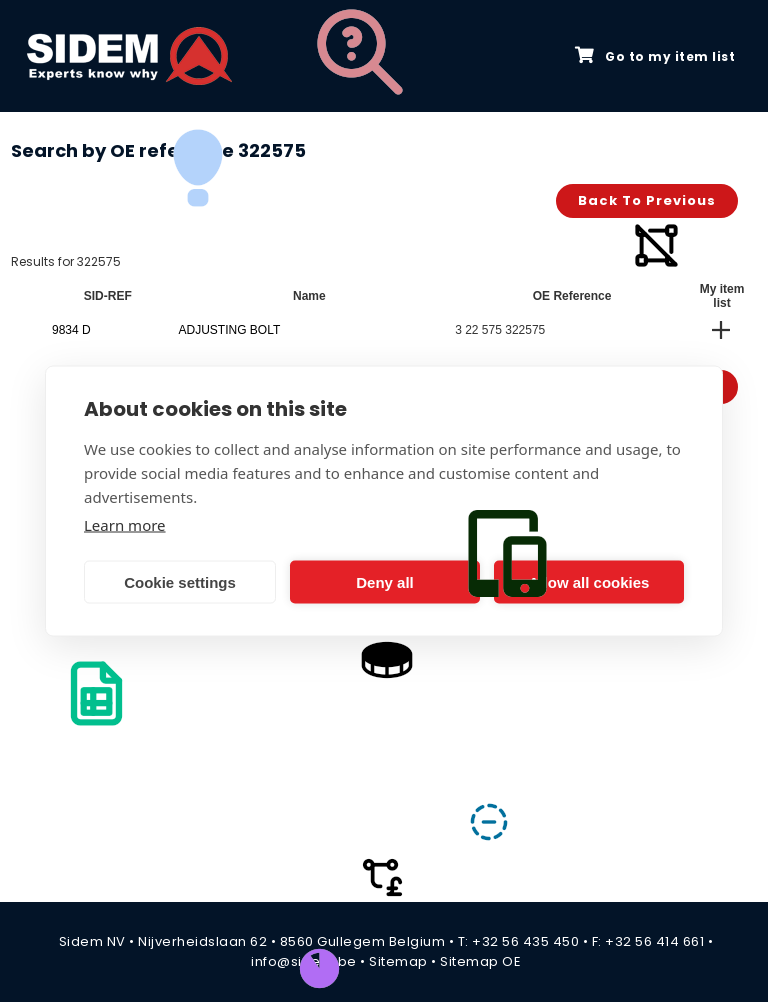  Describe the element at coordinates (507, 553) in the screenshot. I see `manage connected mobile devices` at that location.